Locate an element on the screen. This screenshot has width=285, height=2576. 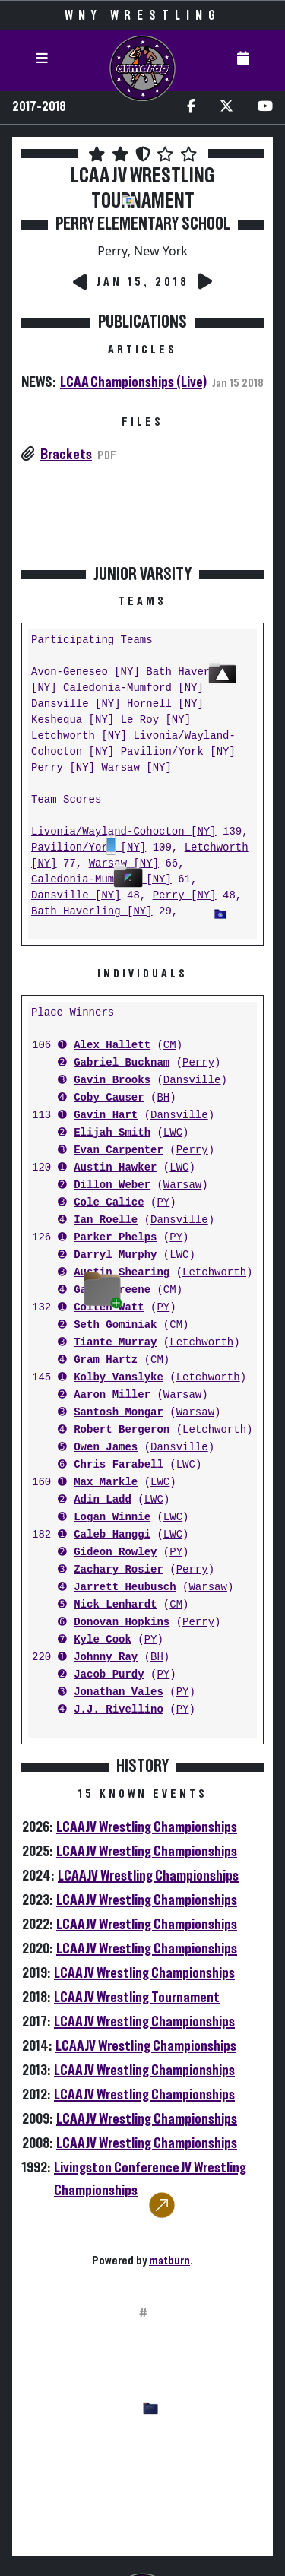
open vercel project files is located at coordinates (222, 673).